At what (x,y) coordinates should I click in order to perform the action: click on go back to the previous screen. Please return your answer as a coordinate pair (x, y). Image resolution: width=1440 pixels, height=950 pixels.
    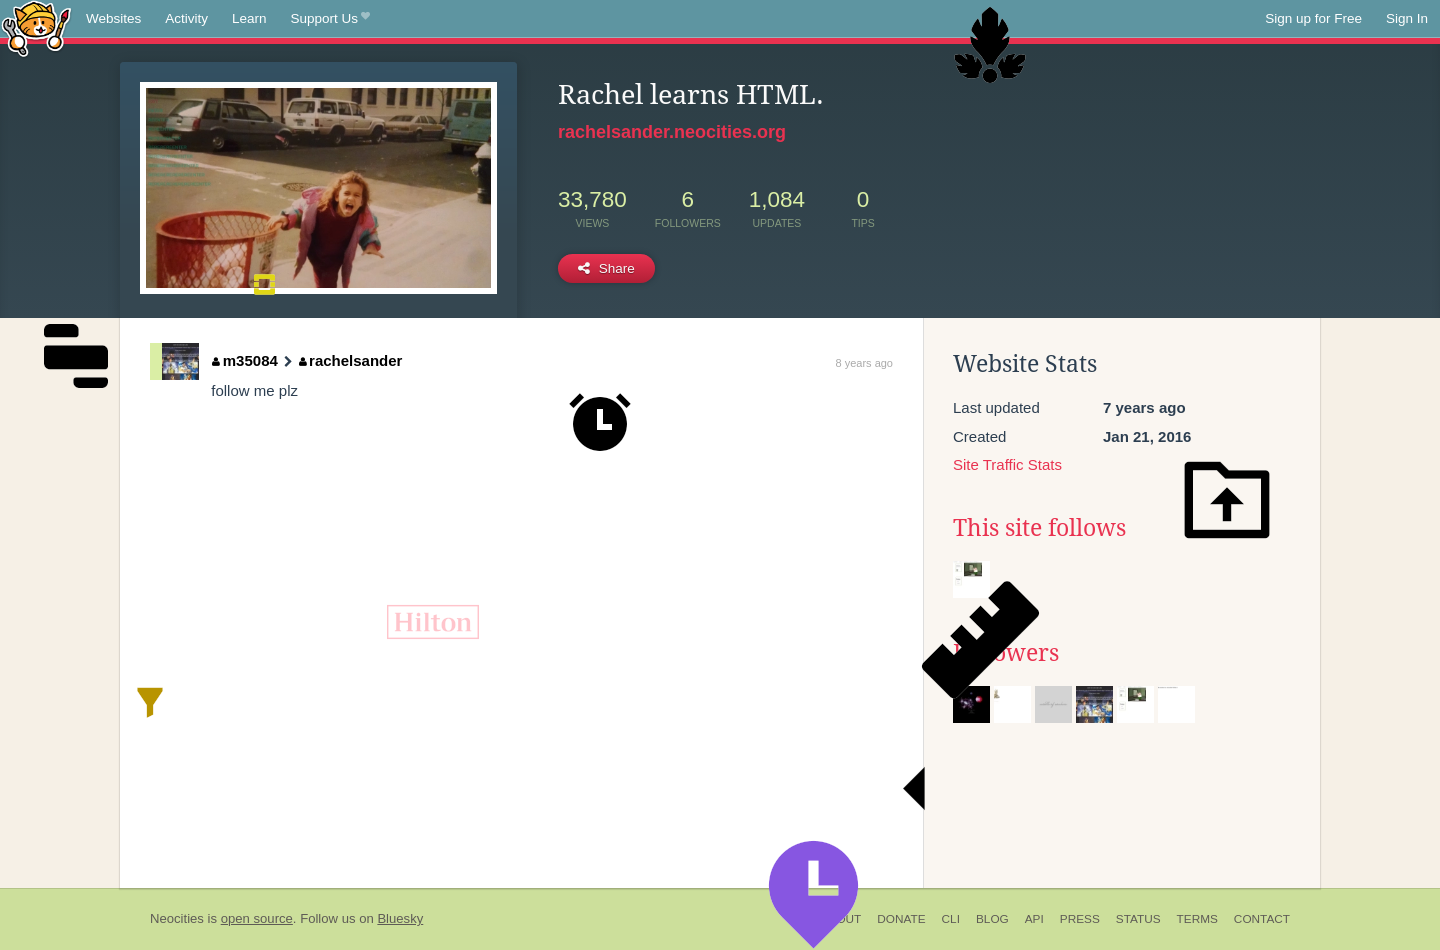
    Looking at the image, I should click on (917, 788).